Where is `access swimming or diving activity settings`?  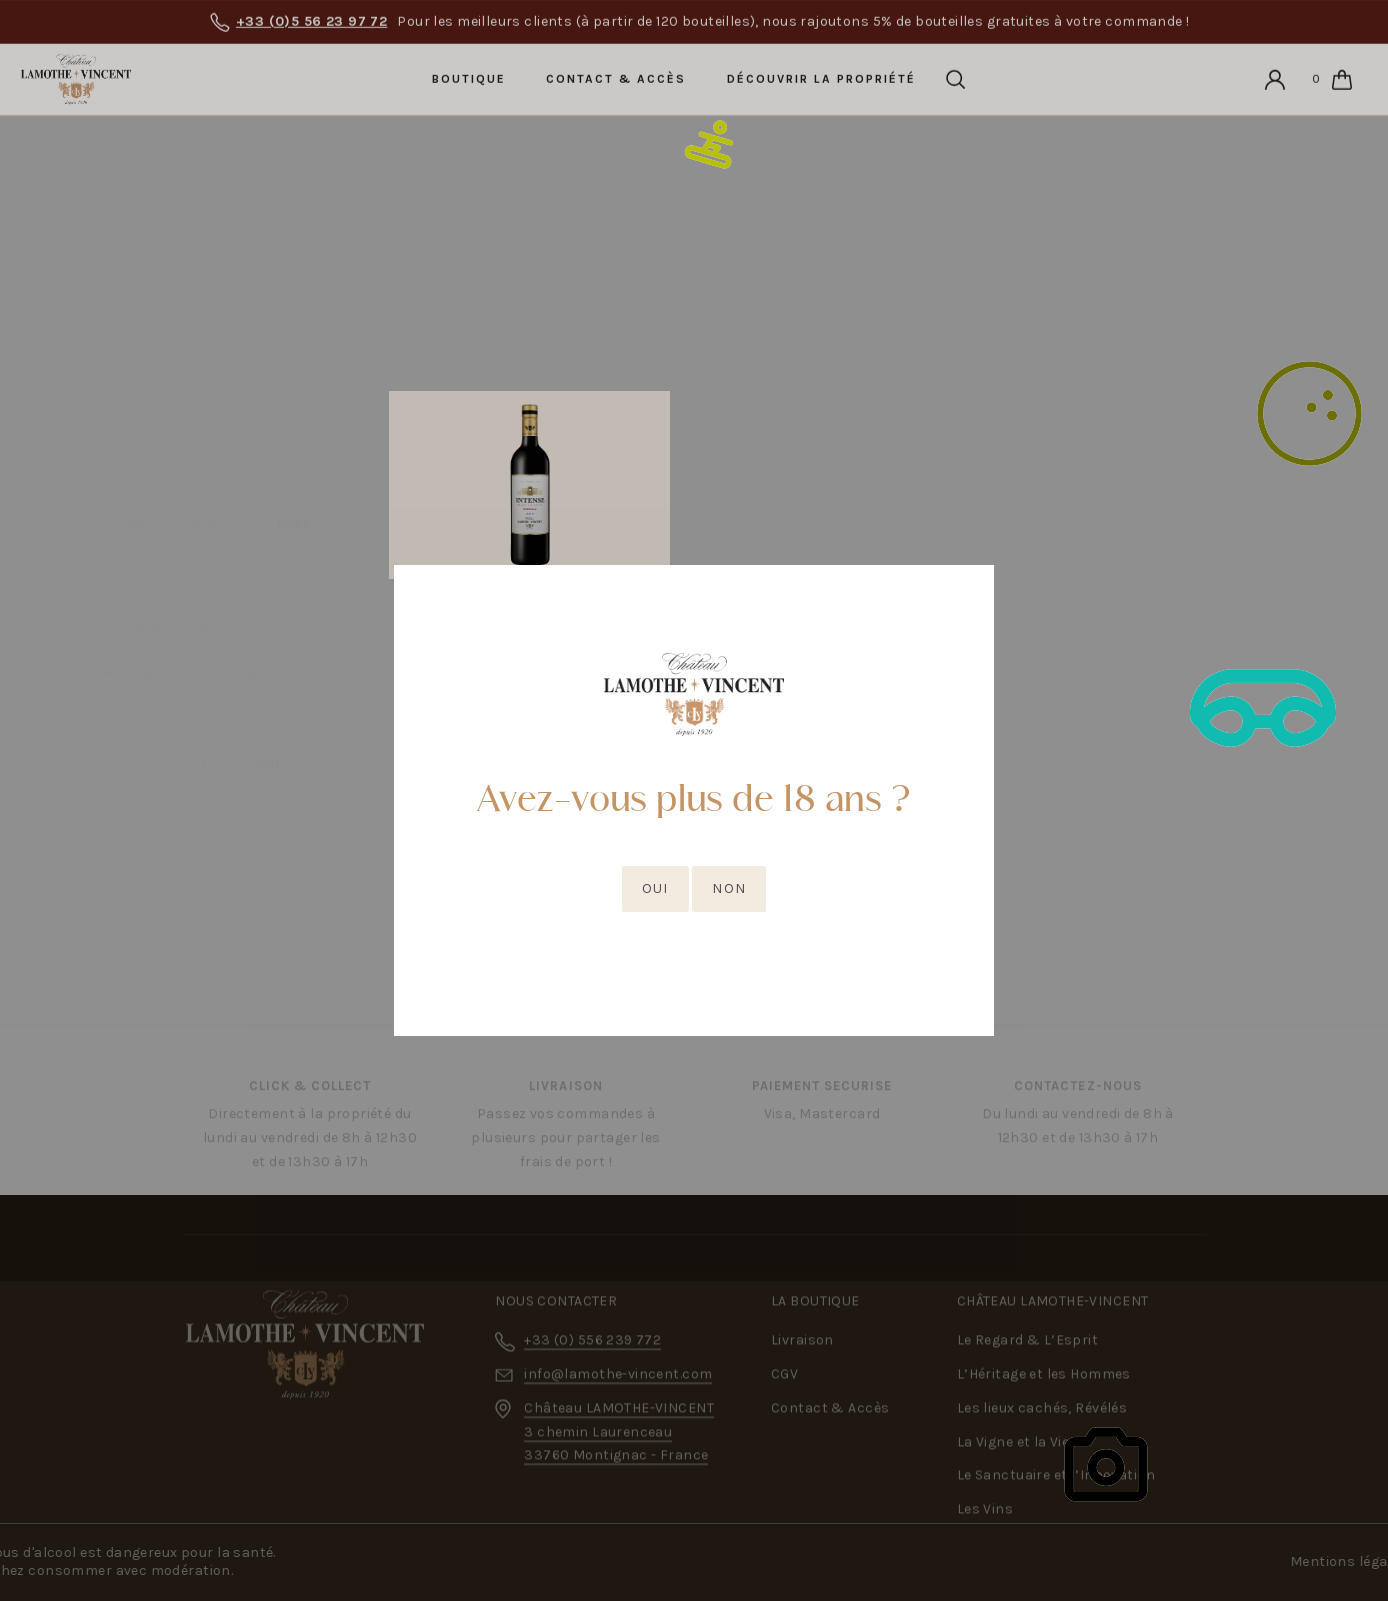
access swimming or diving activity settings is located at coordinates (1263, 708).